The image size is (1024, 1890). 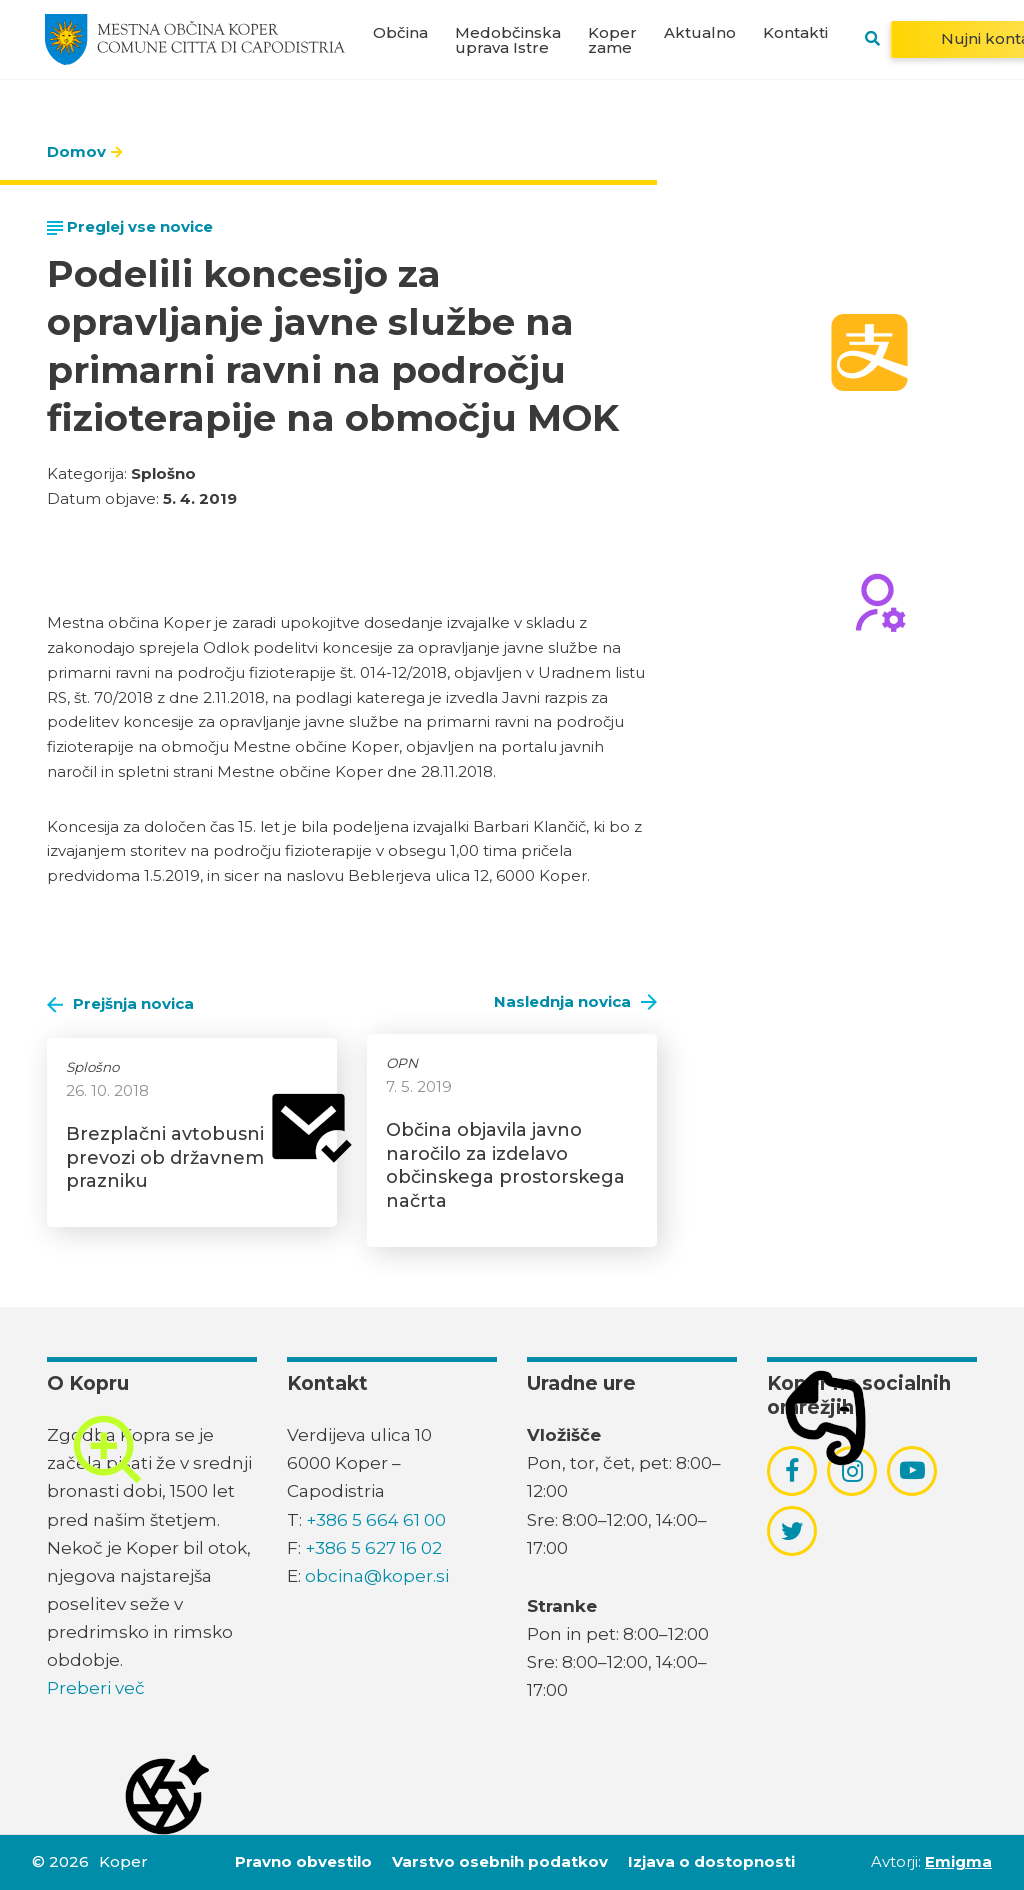 I want to click on access user account settings, so click(x=877, y=603).